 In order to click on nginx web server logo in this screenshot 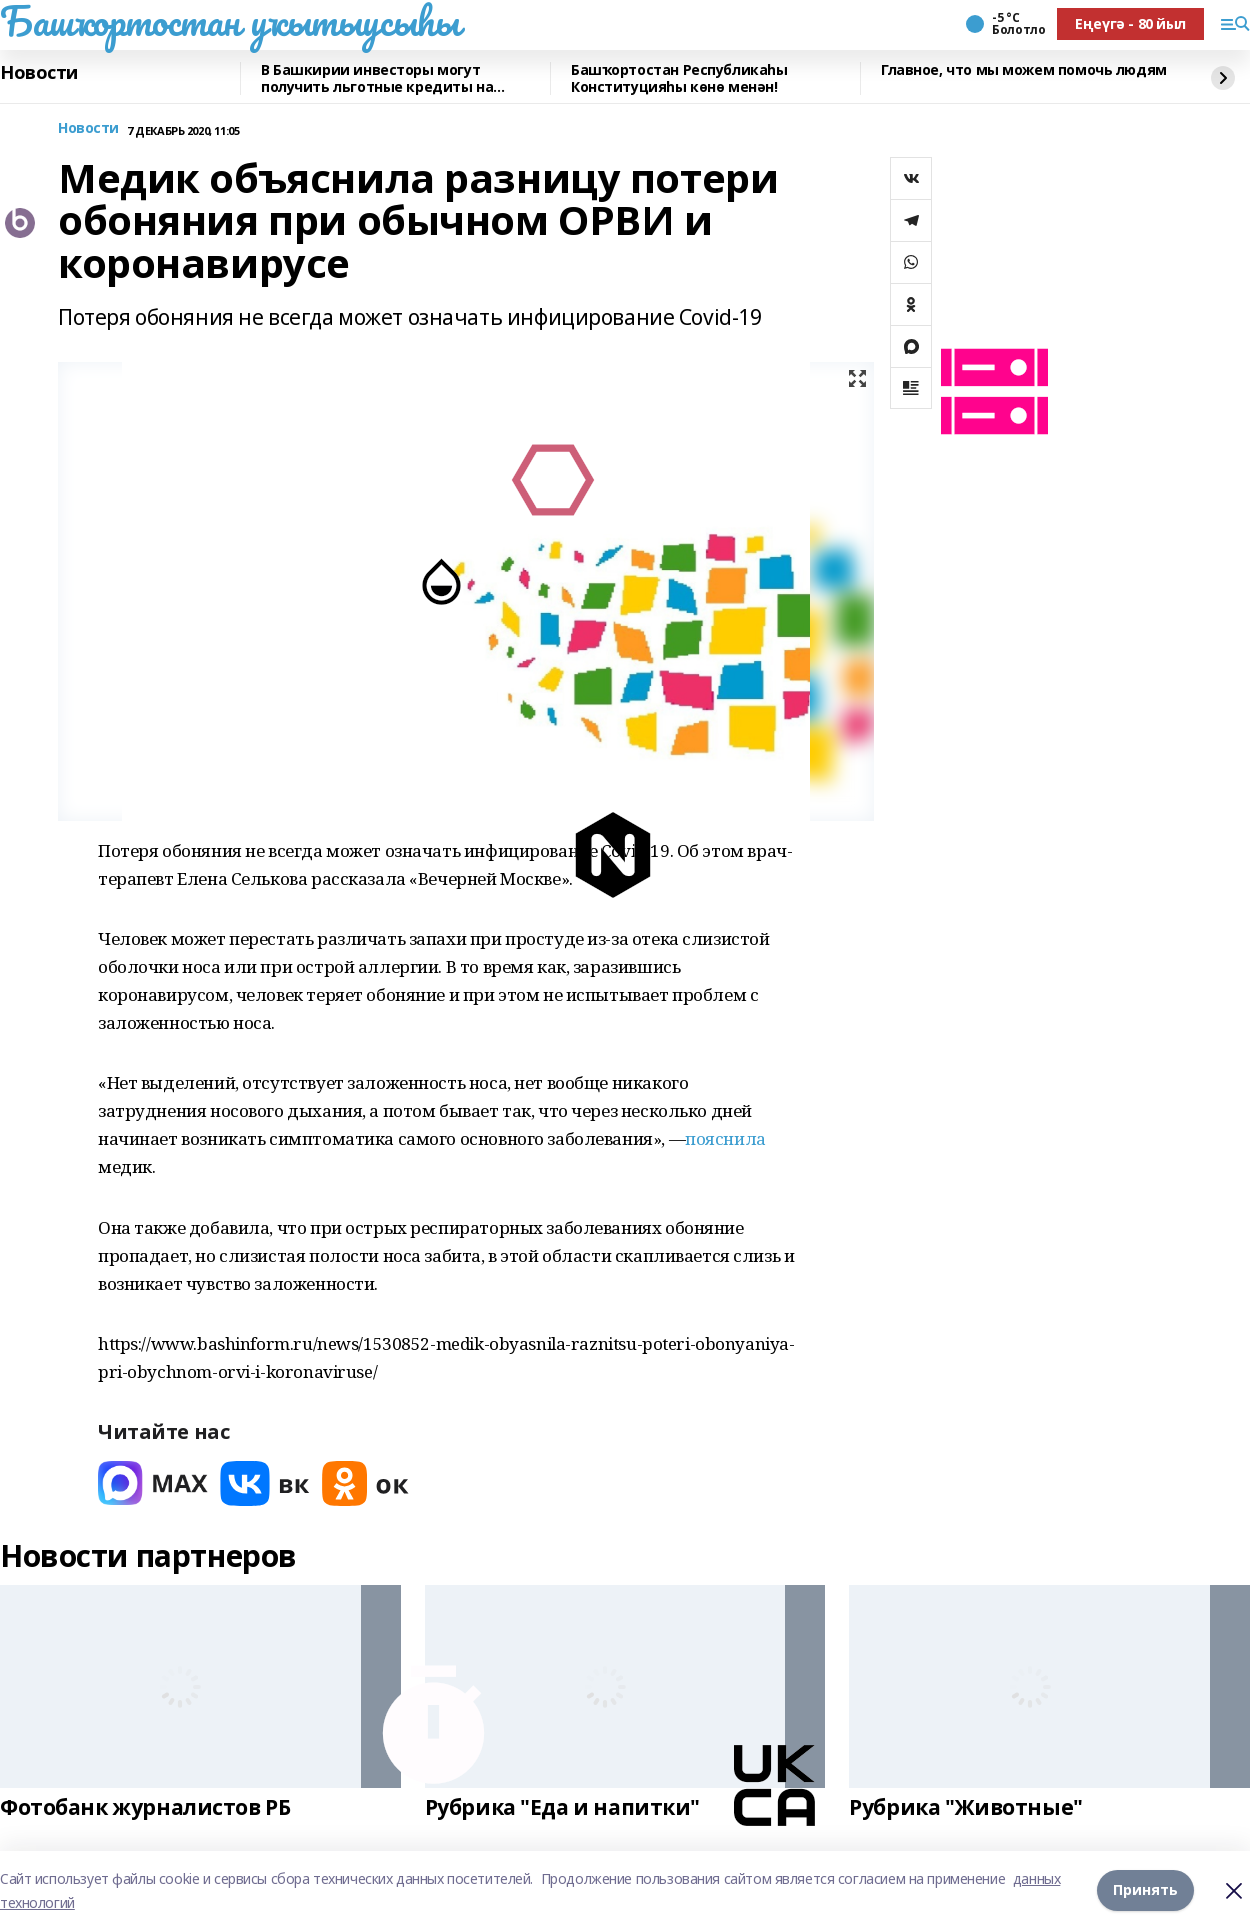, I will do `click(613, 855)`.